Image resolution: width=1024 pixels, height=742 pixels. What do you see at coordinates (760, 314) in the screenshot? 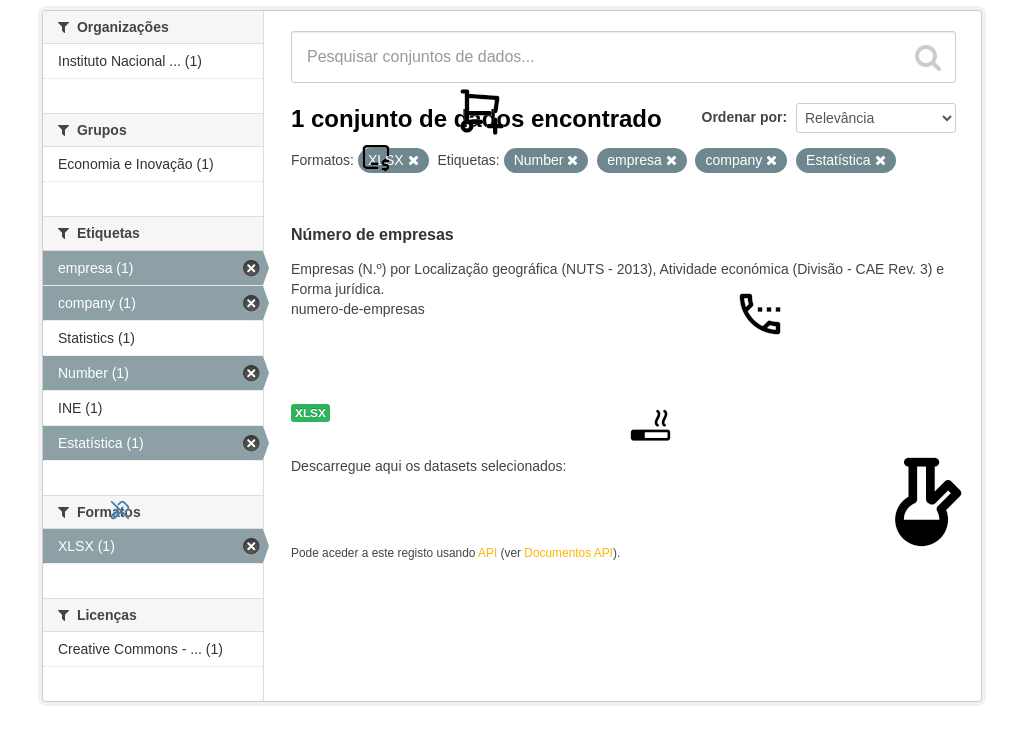
I see `access phone or call settings` at bounding box center [760, 314].